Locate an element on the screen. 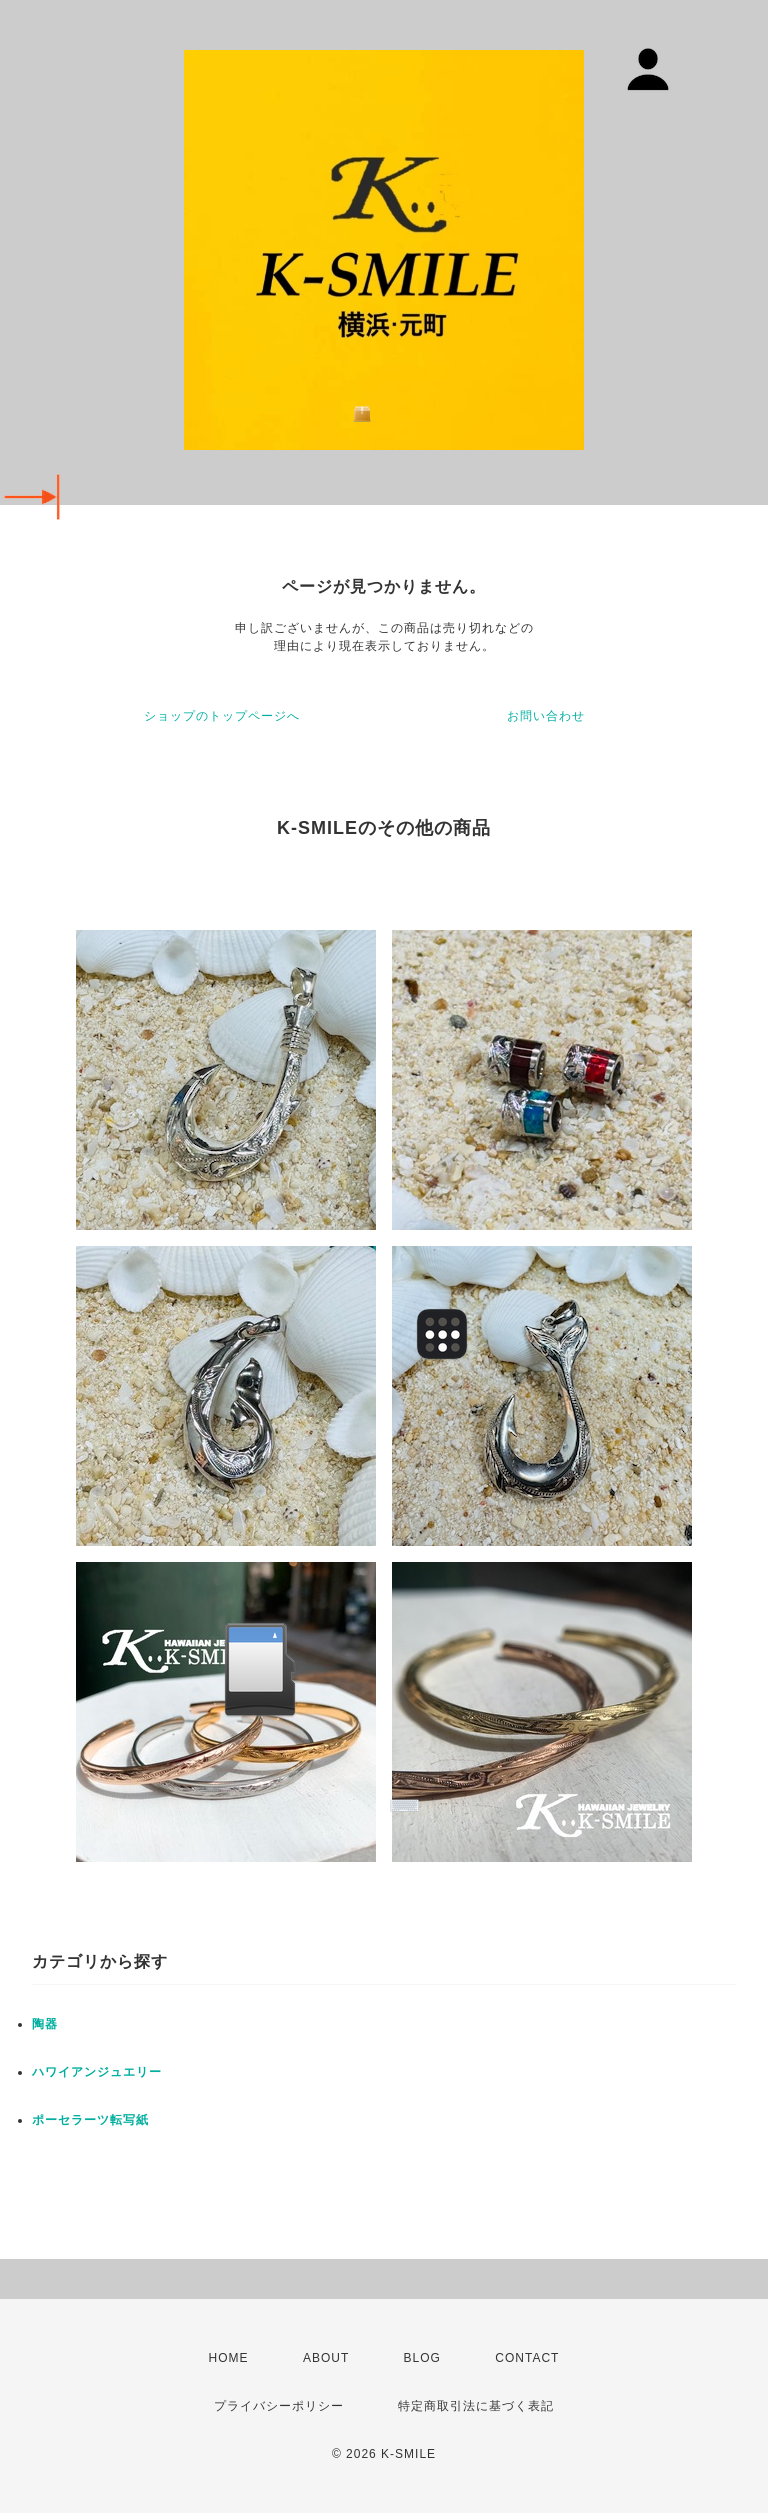 This screenshot has width=768, height=2513. go to the last item or page is located at coordinates (32, 497).